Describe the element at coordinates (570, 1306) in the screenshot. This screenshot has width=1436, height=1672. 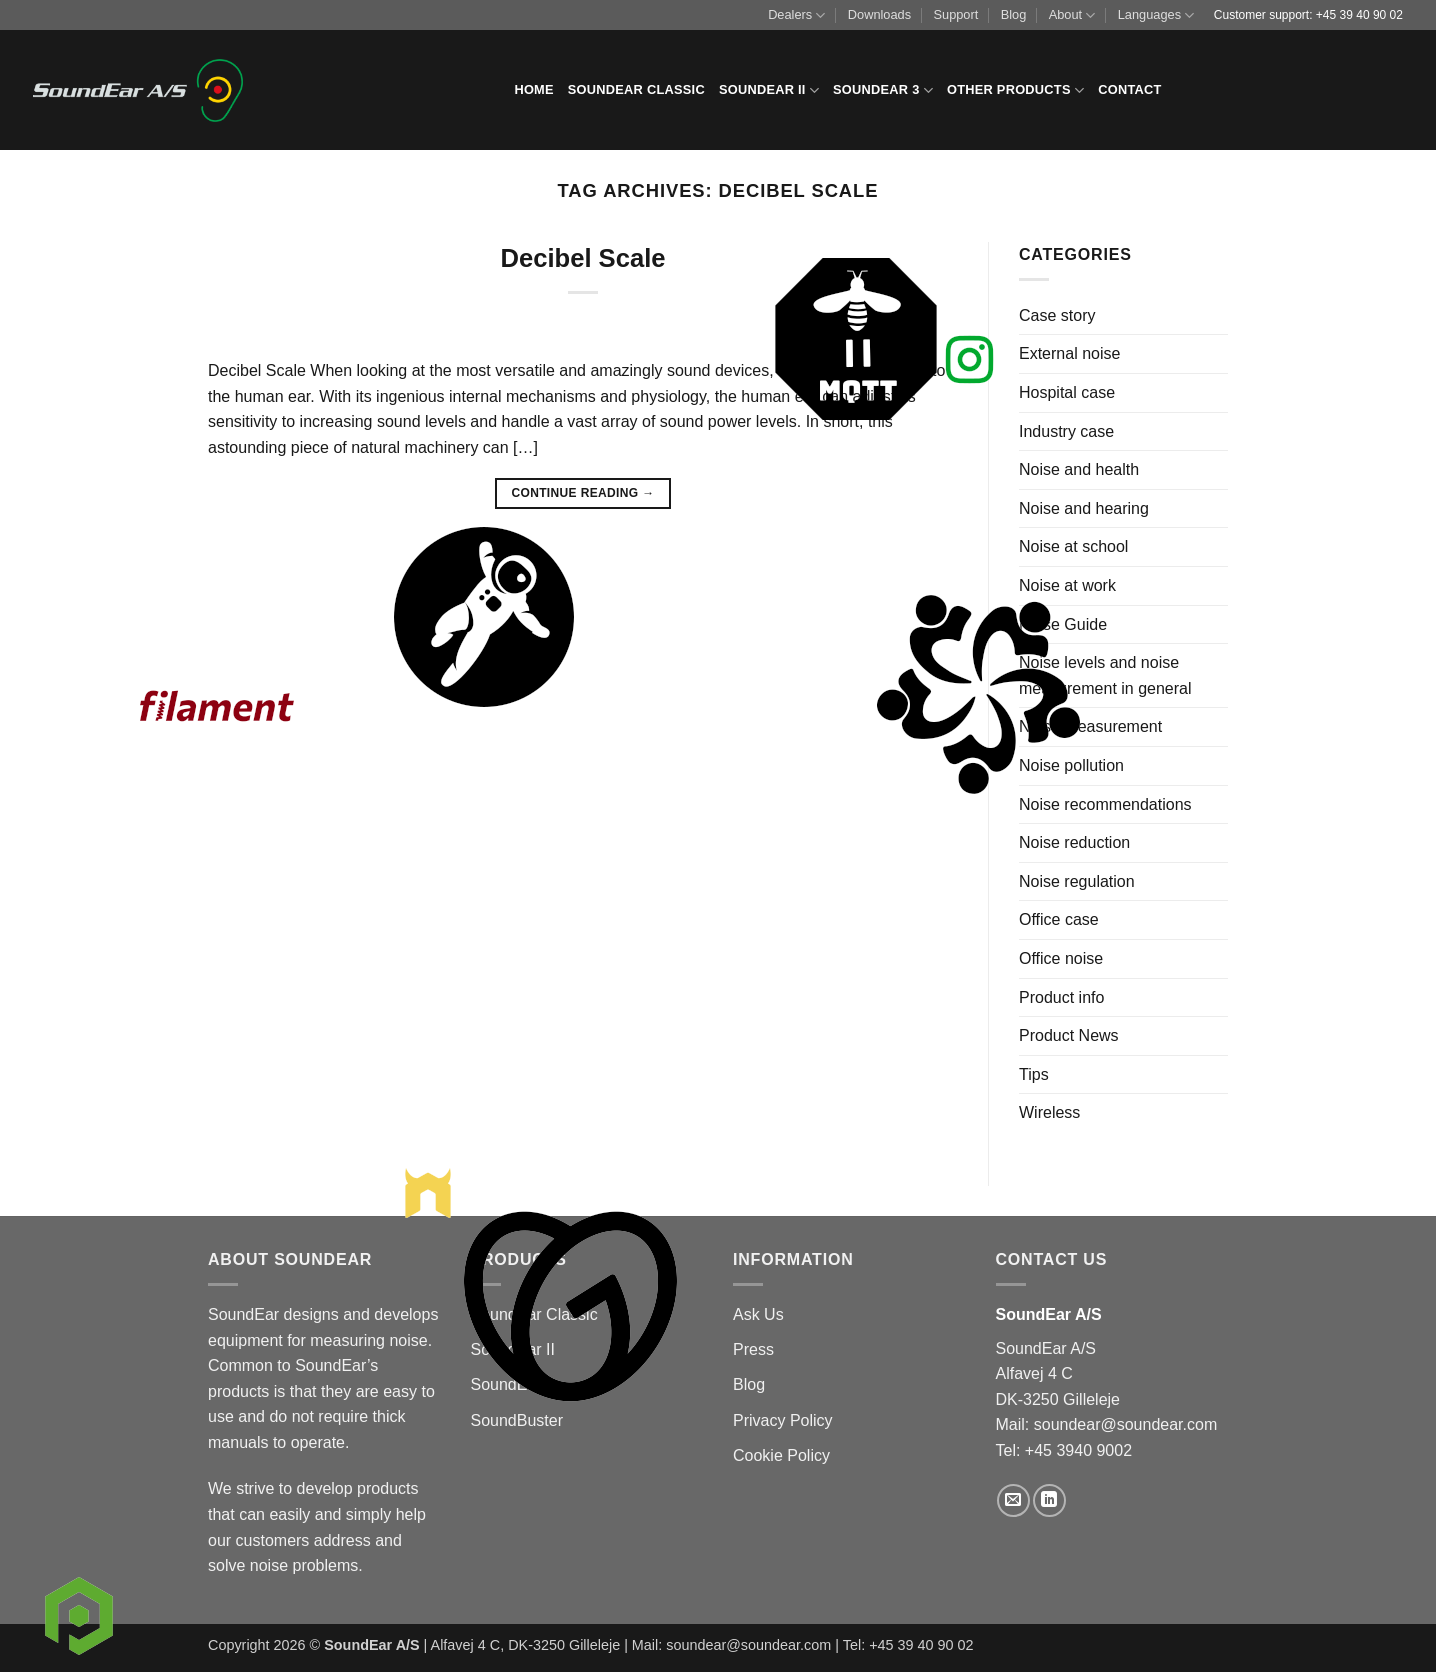
I see `visit GoDaddy website or services` at that location.